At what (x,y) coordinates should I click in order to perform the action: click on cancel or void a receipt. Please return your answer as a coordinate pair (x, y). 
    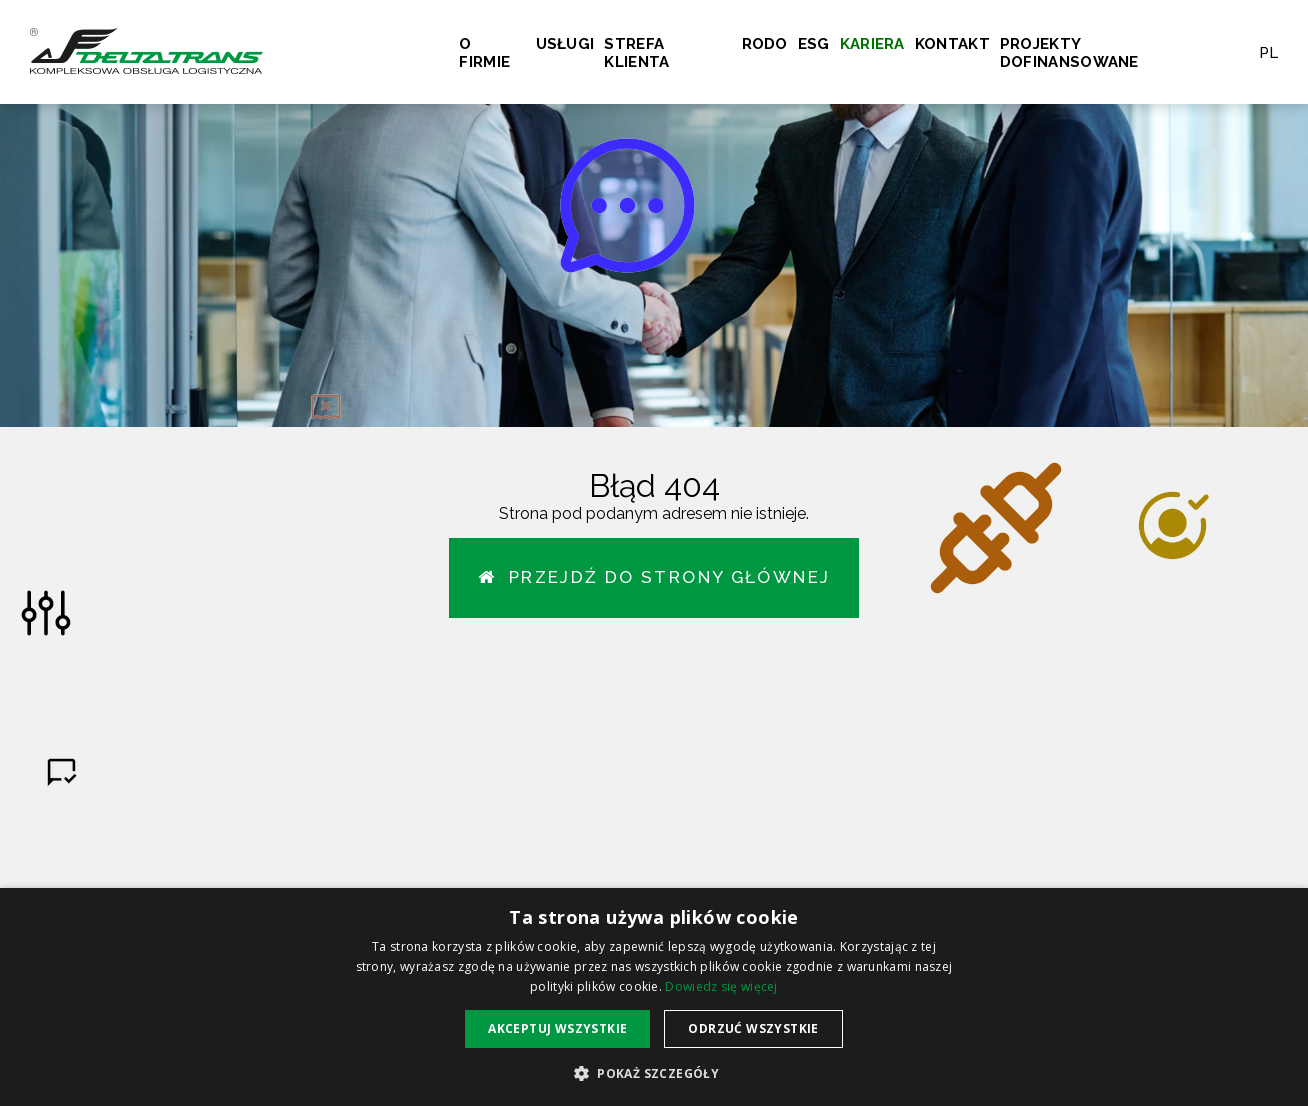
    Looking at the image, I should click on (326, 407).